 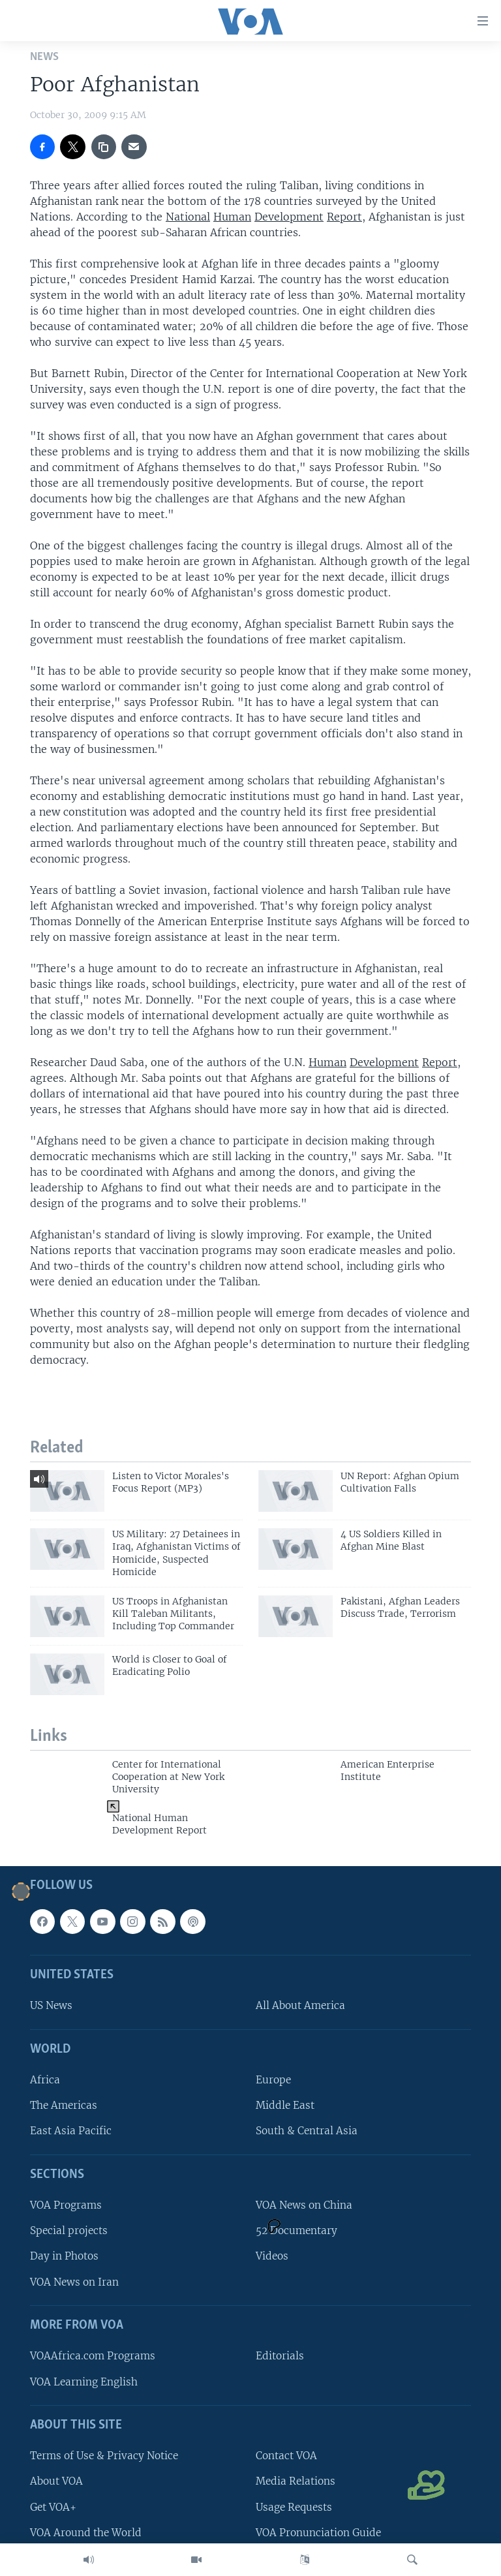 I want to click on navigate to the top-left or home position, so click(x=113, y=1806).